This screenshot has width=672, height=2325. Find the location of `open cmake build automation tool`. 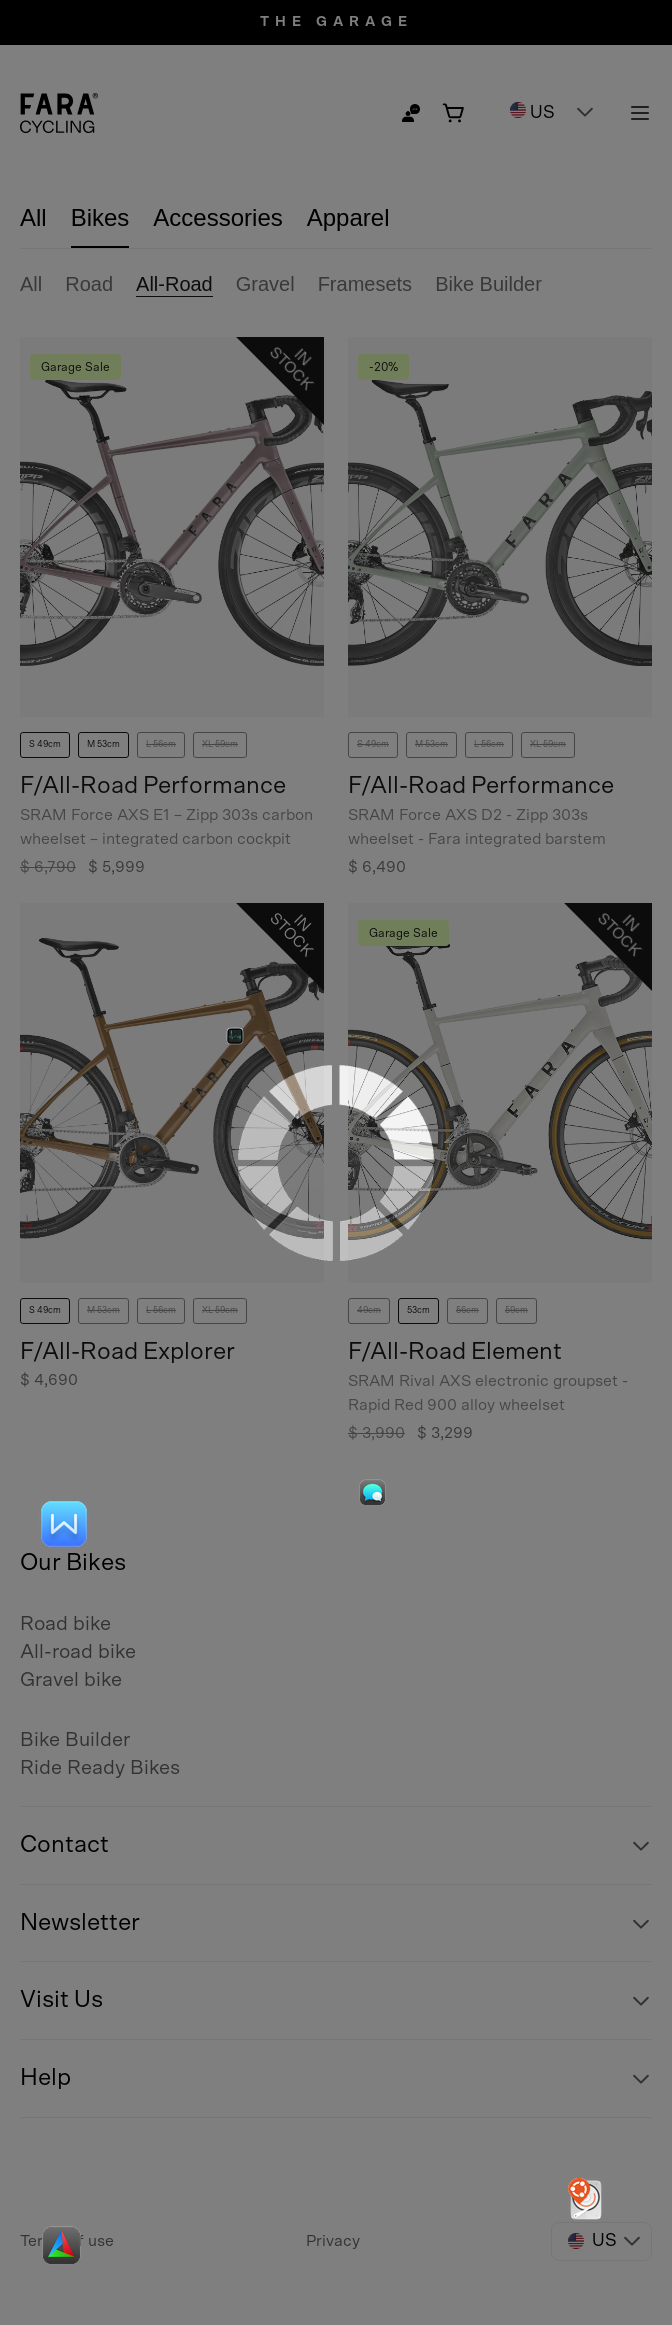

open cmake build automation tool is located at coordinates (61, 2245).